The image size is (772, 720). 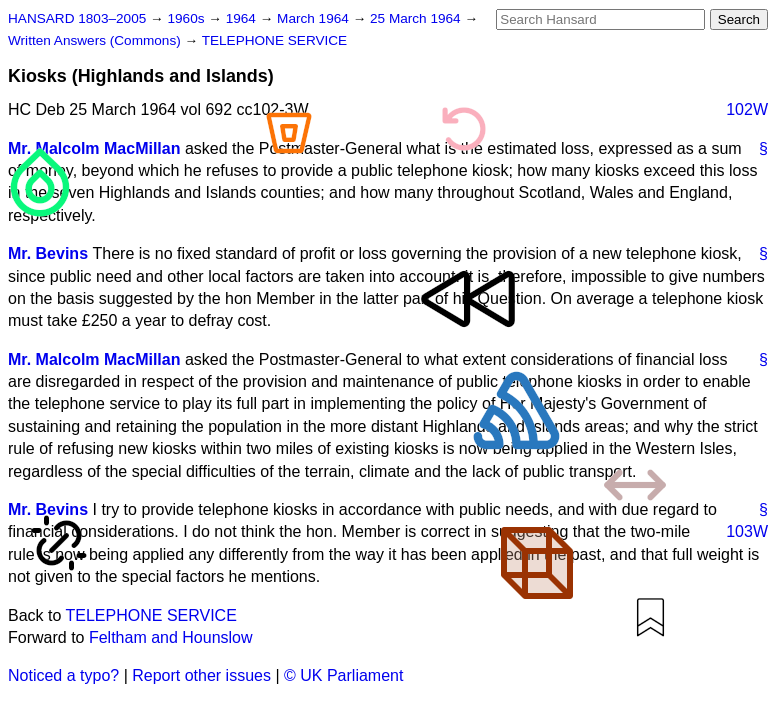 What do you see at coordinates (635, 485) in the screenshot?
I see `resize element horizontally` at bounding box center [635, 485].